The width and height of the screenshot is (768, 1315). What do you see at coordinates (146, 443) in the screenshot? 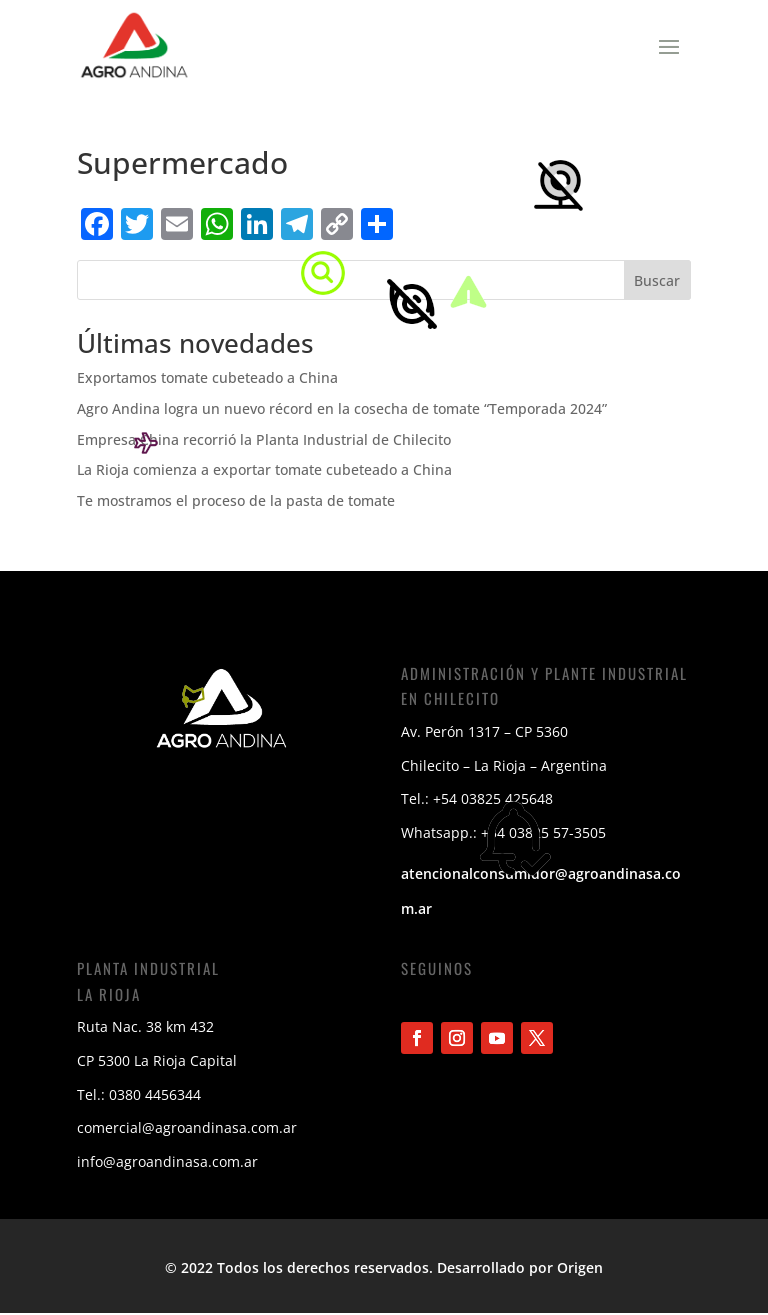
I see `enable airplane mode` at bounding box center [146, 443].